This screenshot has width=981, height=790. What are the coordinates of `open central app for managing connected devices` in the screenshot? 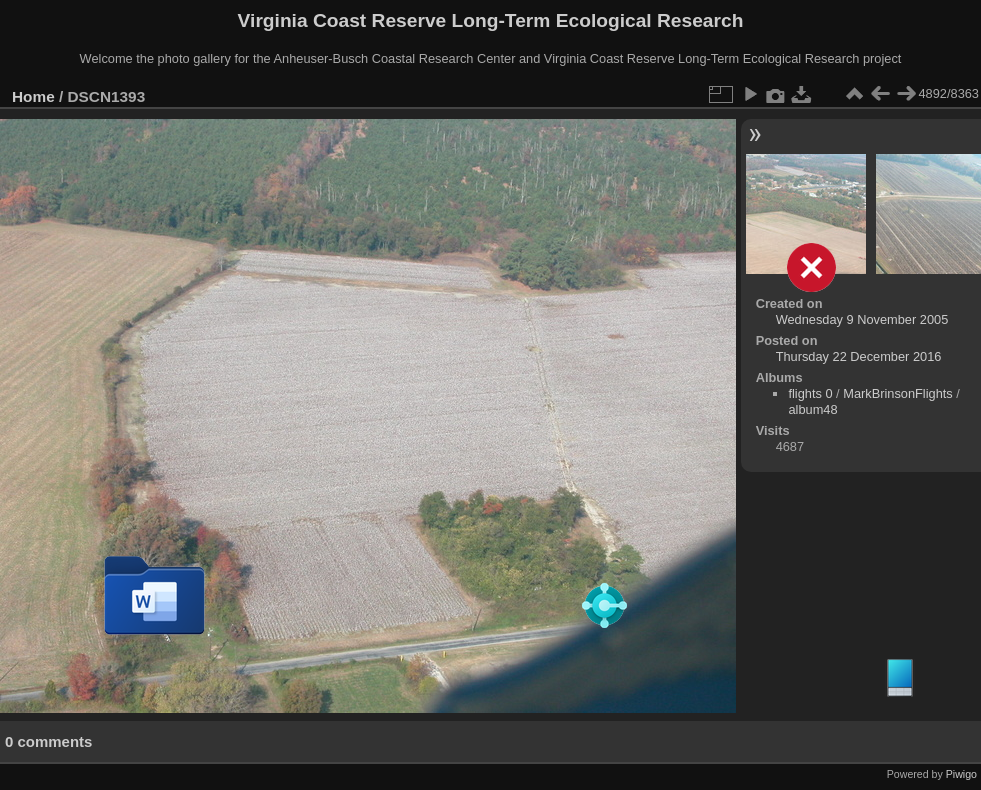 It's located at (604, 605).